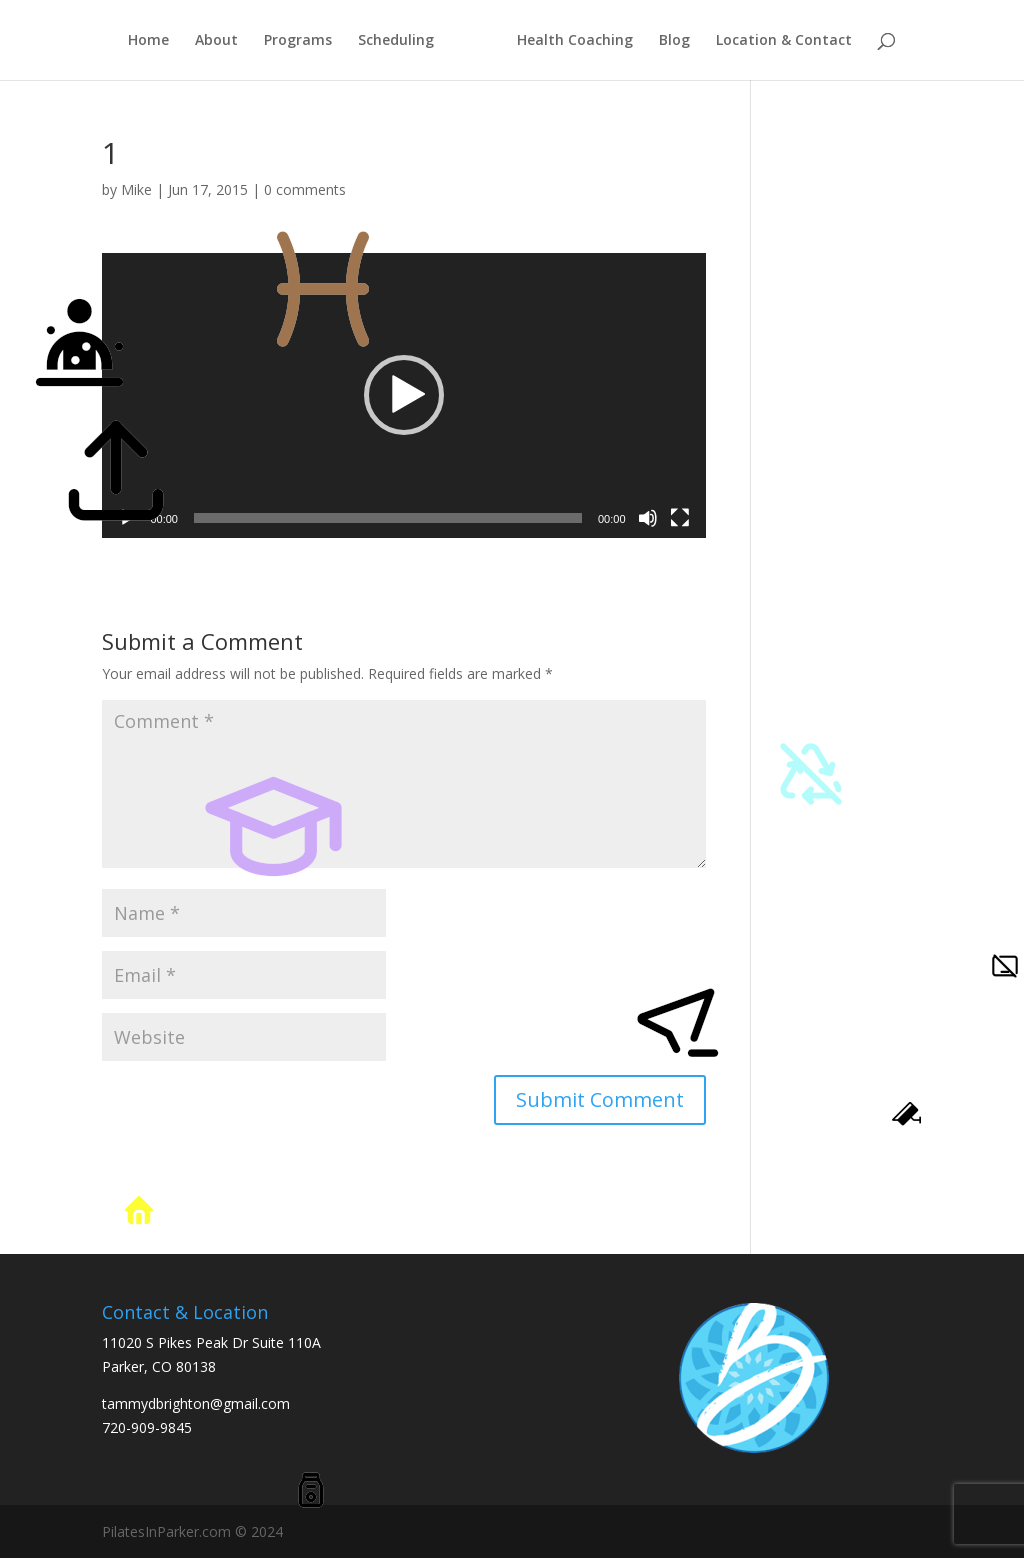 Image resolution: width=1024 pixels, height=1558 pixels. I want to click on access security camera feed, so click(906, 1115).